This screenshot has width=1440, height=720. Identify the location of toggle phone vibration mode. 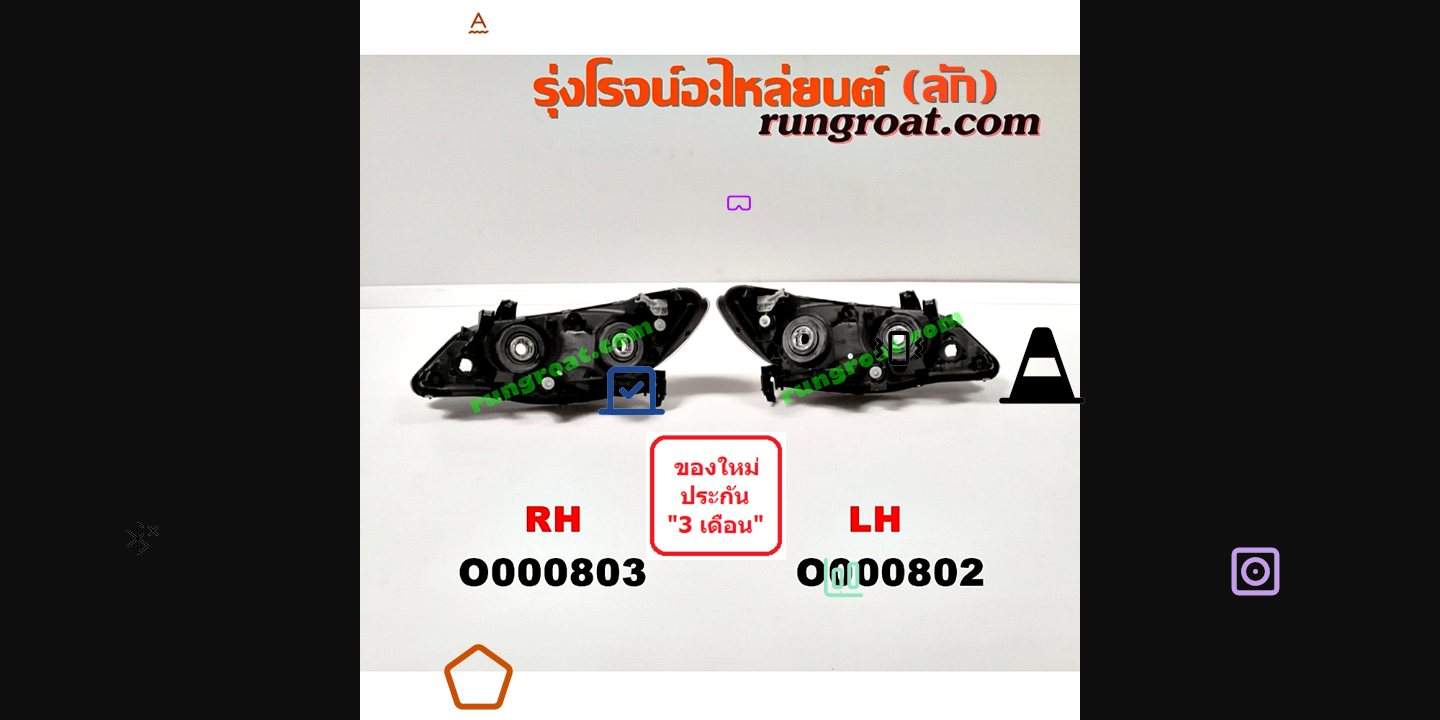
(899, 348).